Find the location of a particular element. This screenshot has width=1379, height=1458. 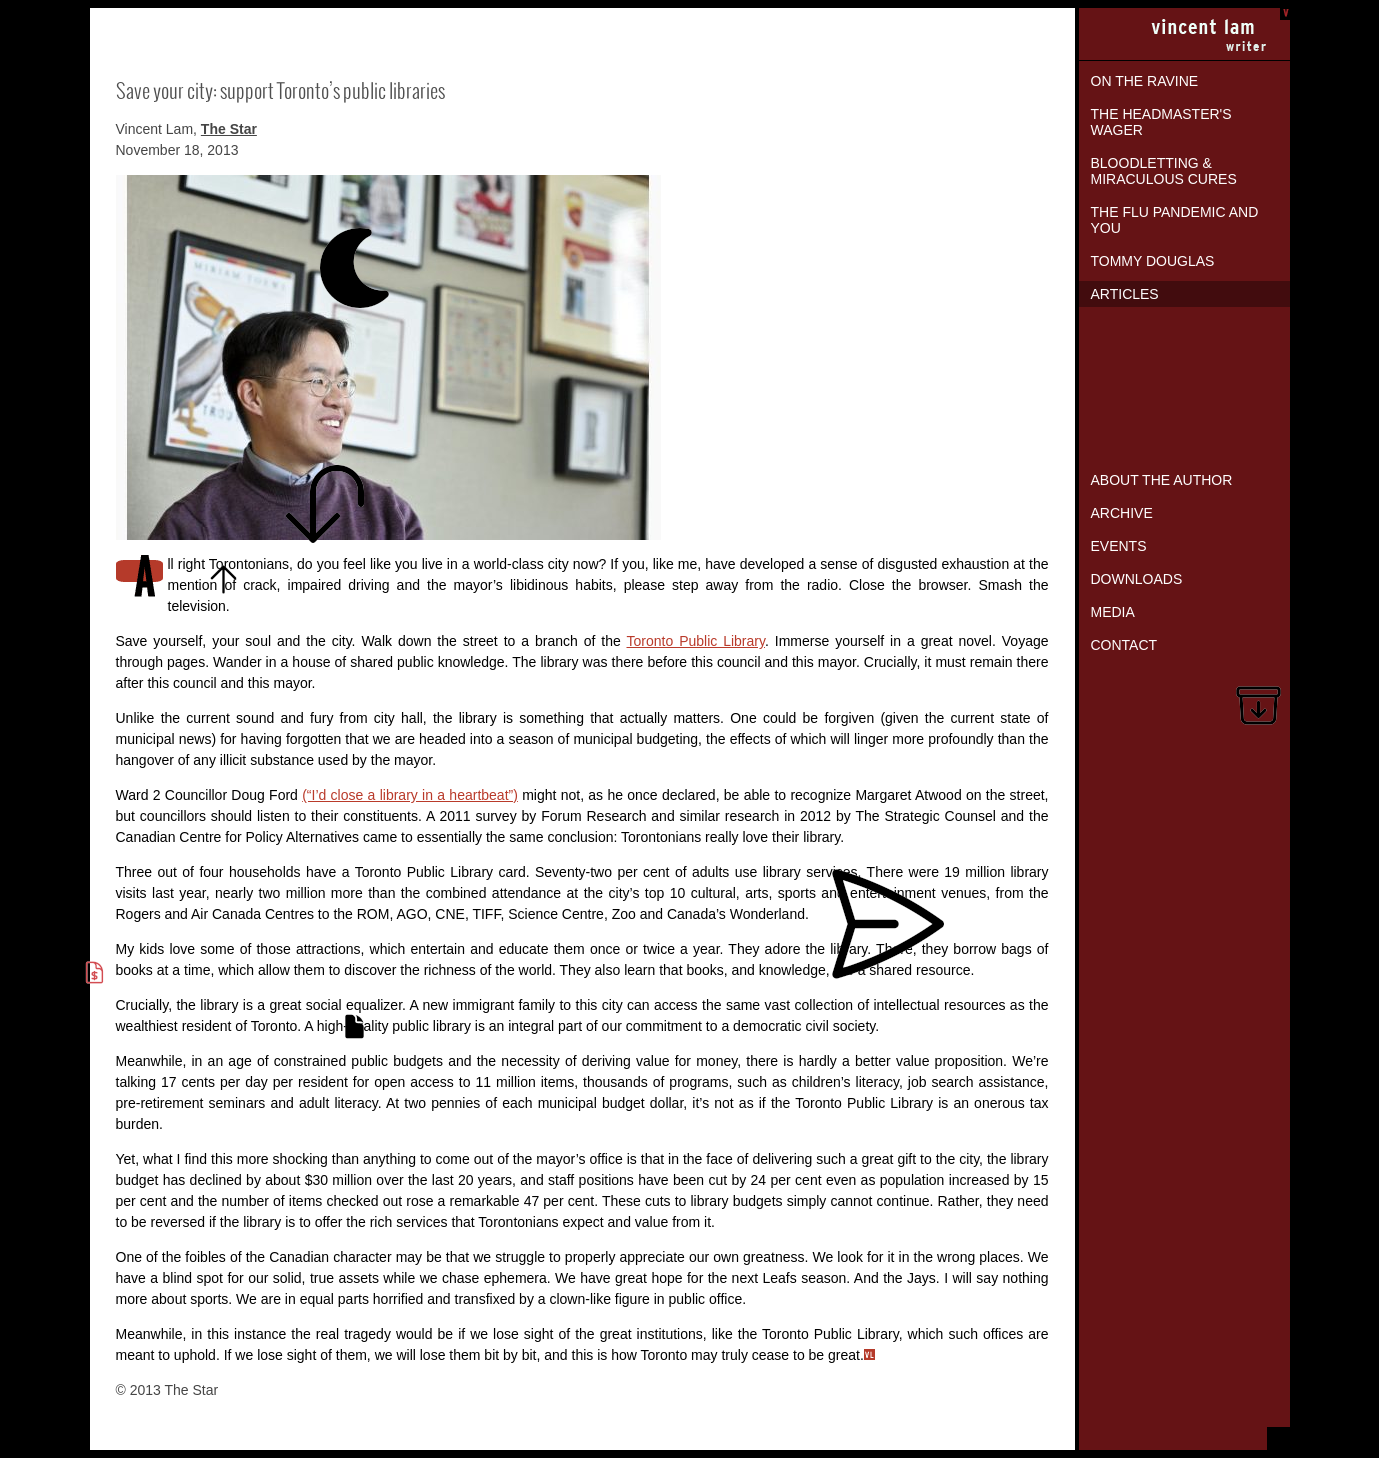

move item up in a list is located at coordinates (223, 579).